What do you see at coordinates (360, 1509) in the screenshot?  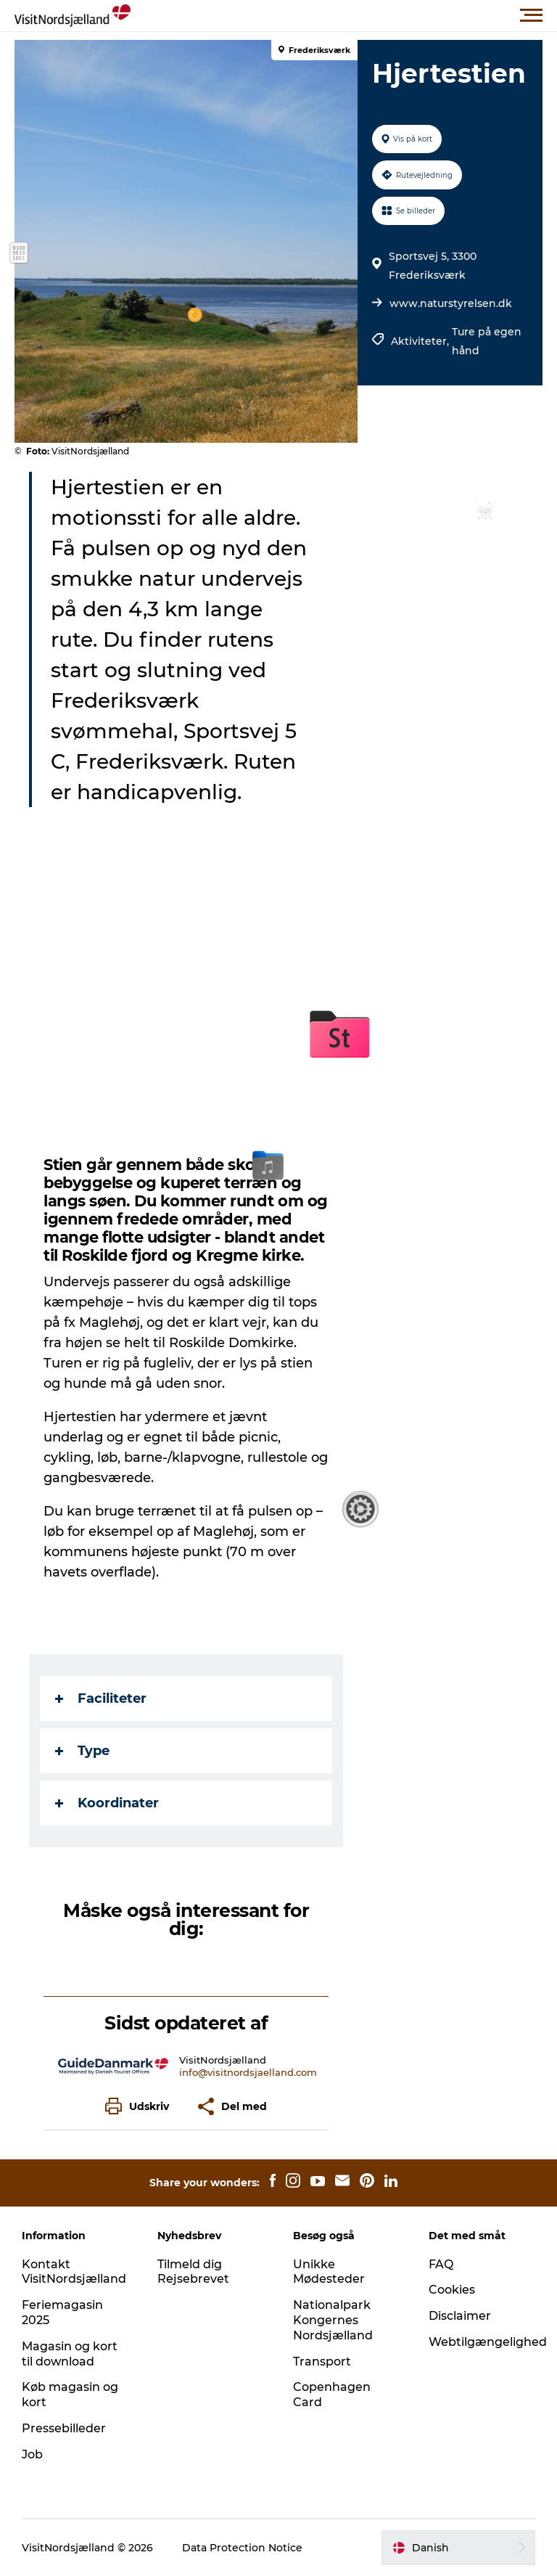 I see `access system settings` at bounding box center [360, 1509].